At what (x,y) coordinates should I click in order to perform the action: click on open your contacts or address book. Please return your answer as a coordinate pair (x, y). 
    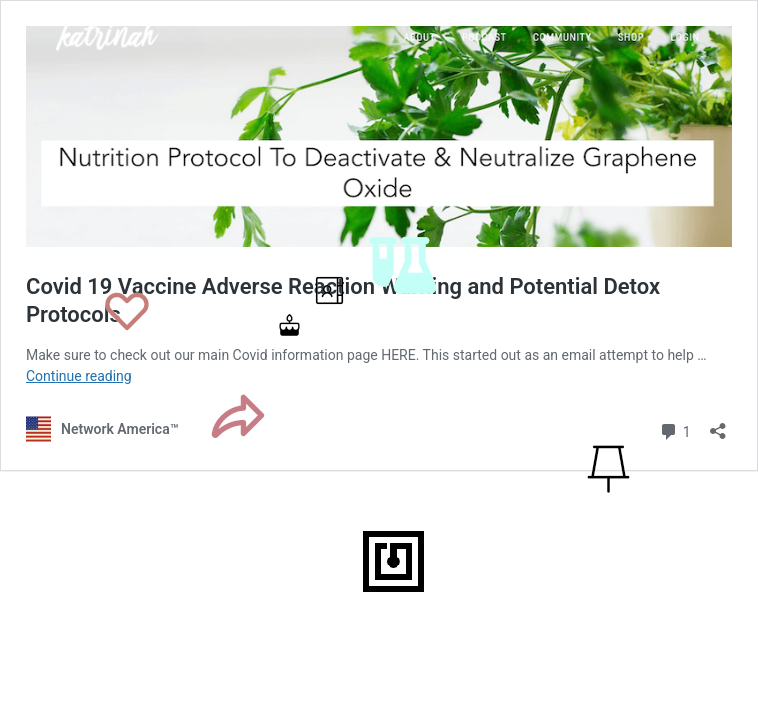
    Looking at the image, I should click on (329, 290).